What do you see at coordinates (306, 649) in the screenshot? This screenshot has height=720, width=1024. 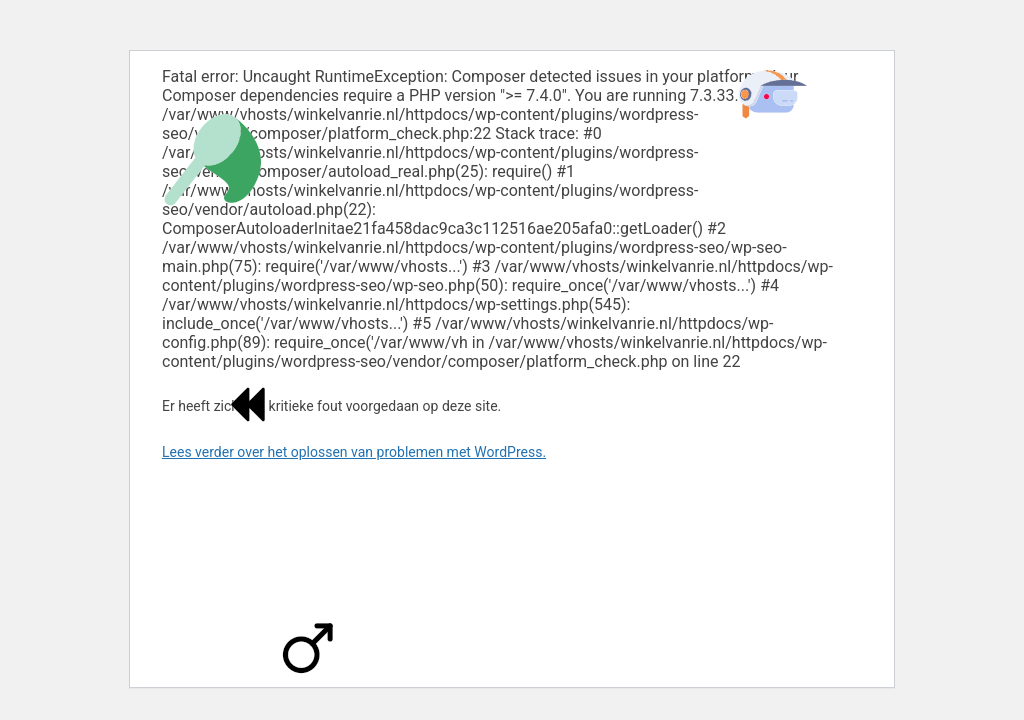 I see `indicates male gender selection` at bounding box center [306, 649].